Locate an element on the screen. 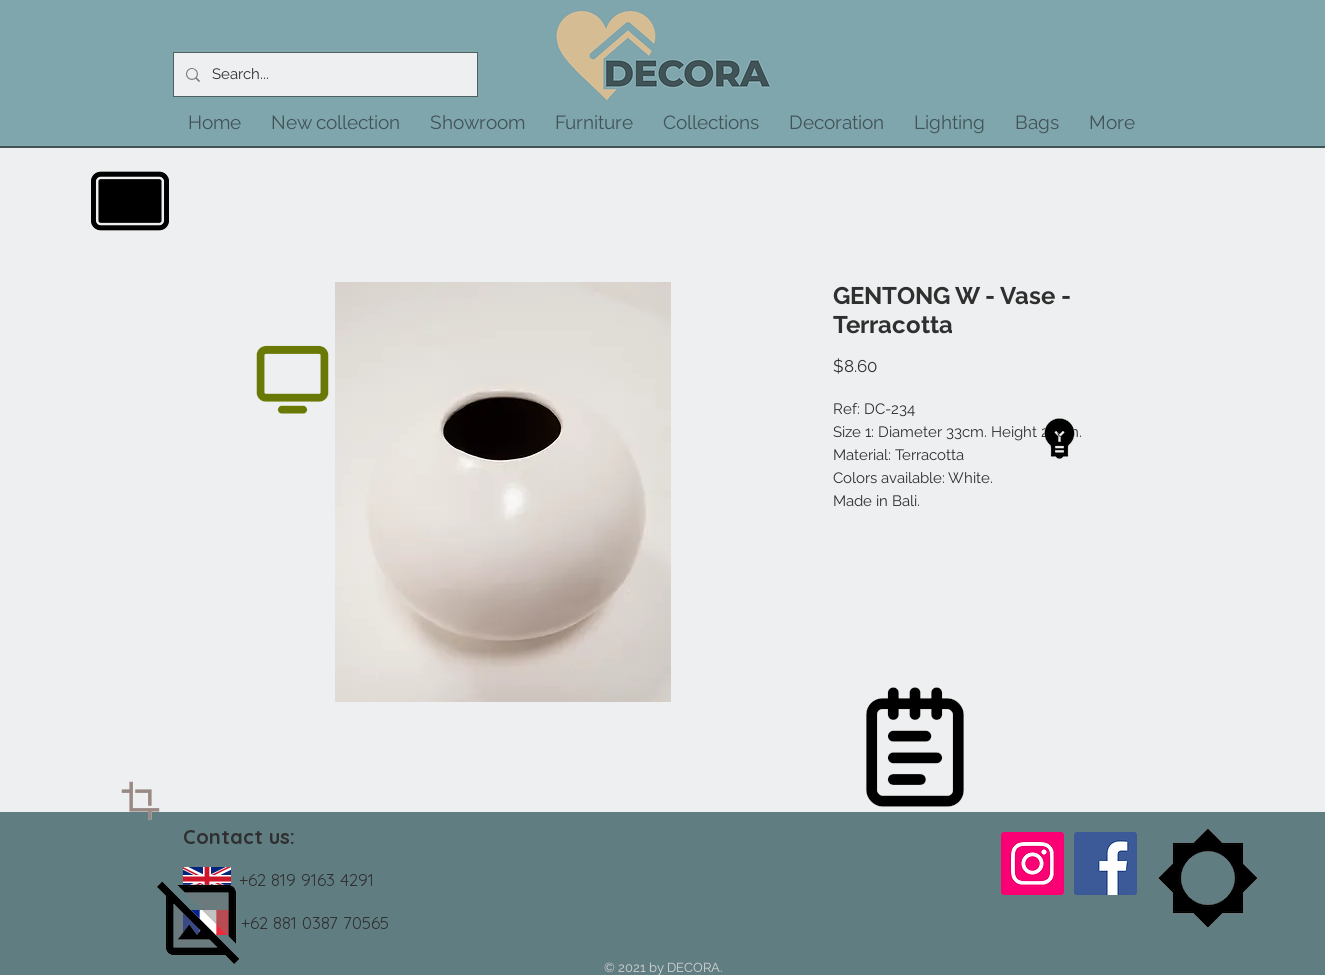 This screenshot has height=975, width=1325. access tips or ideas is located at coordinates (1059, 437).